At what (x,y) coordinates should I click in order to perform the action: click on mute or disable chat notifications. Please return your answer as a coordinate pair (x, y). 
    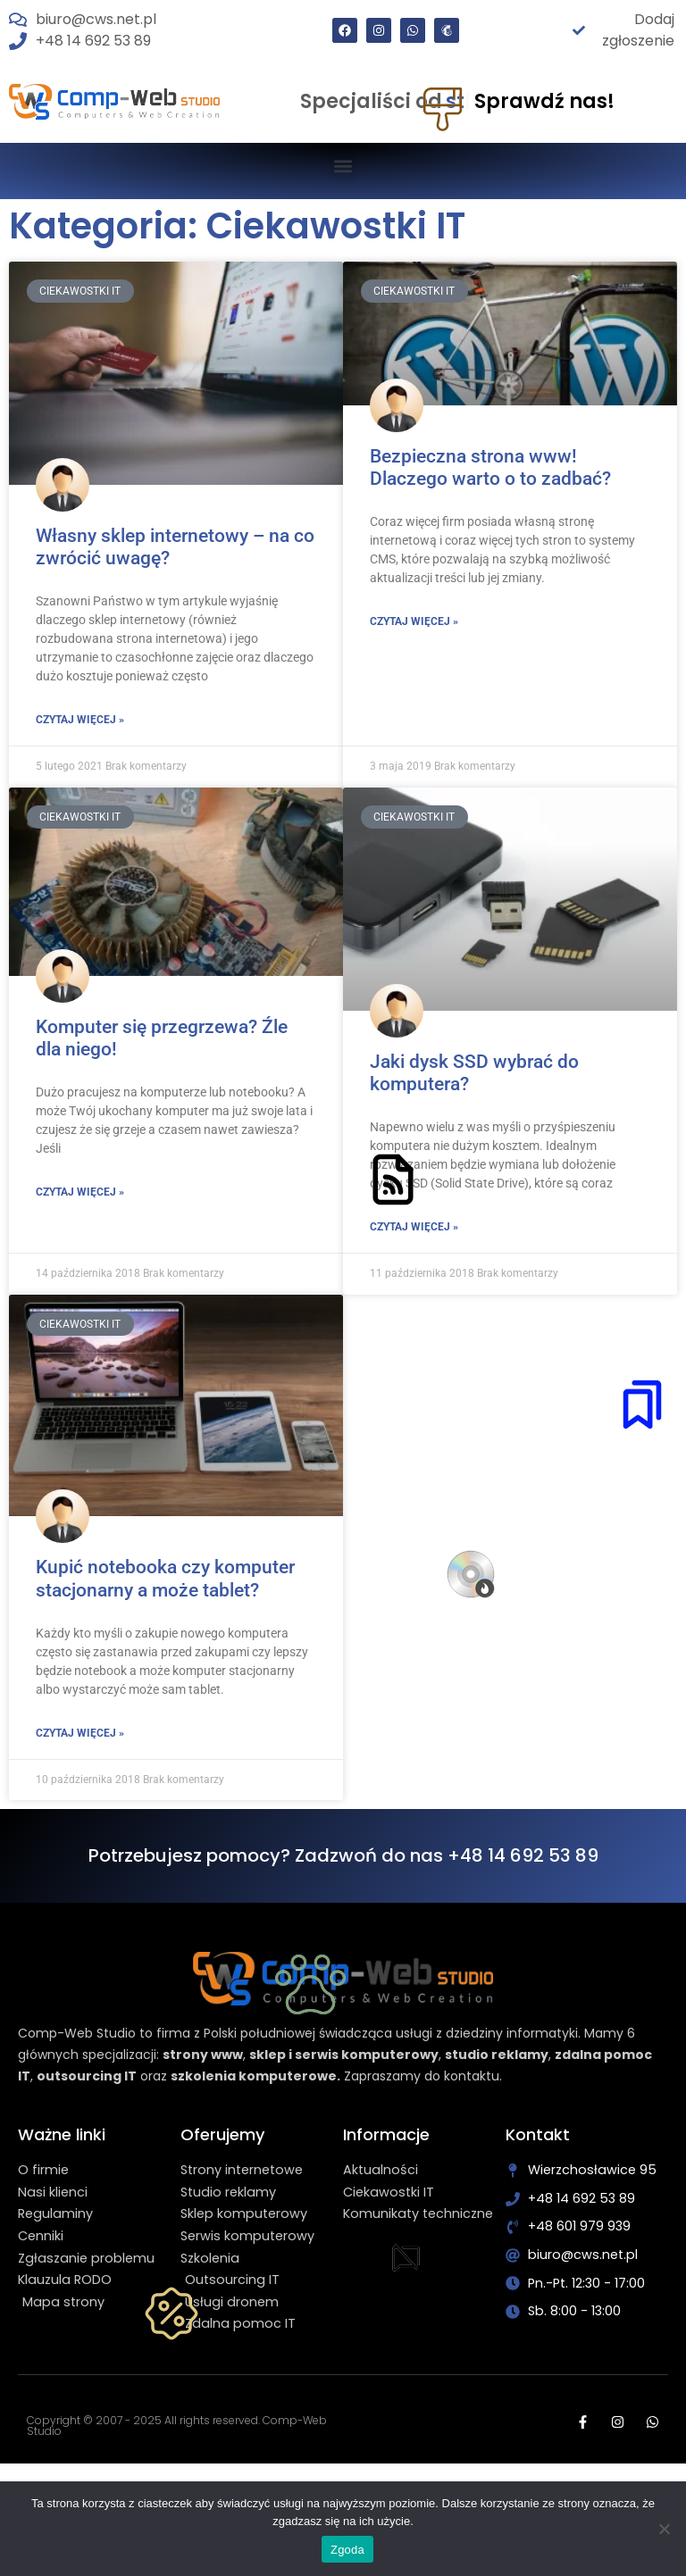
    Looking at the image, I should click on (406, 2256).